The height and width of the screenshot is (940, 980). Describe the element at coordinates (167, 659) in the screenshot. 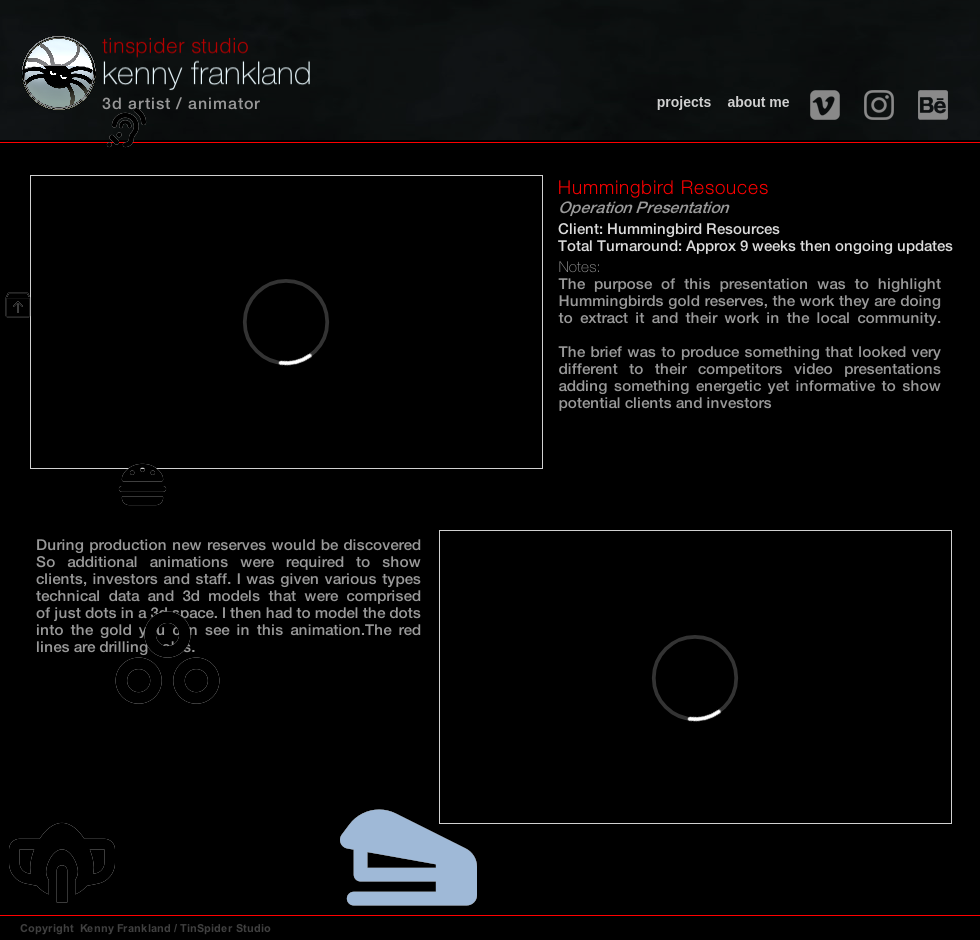

I see `view connected items or groups` at that location.